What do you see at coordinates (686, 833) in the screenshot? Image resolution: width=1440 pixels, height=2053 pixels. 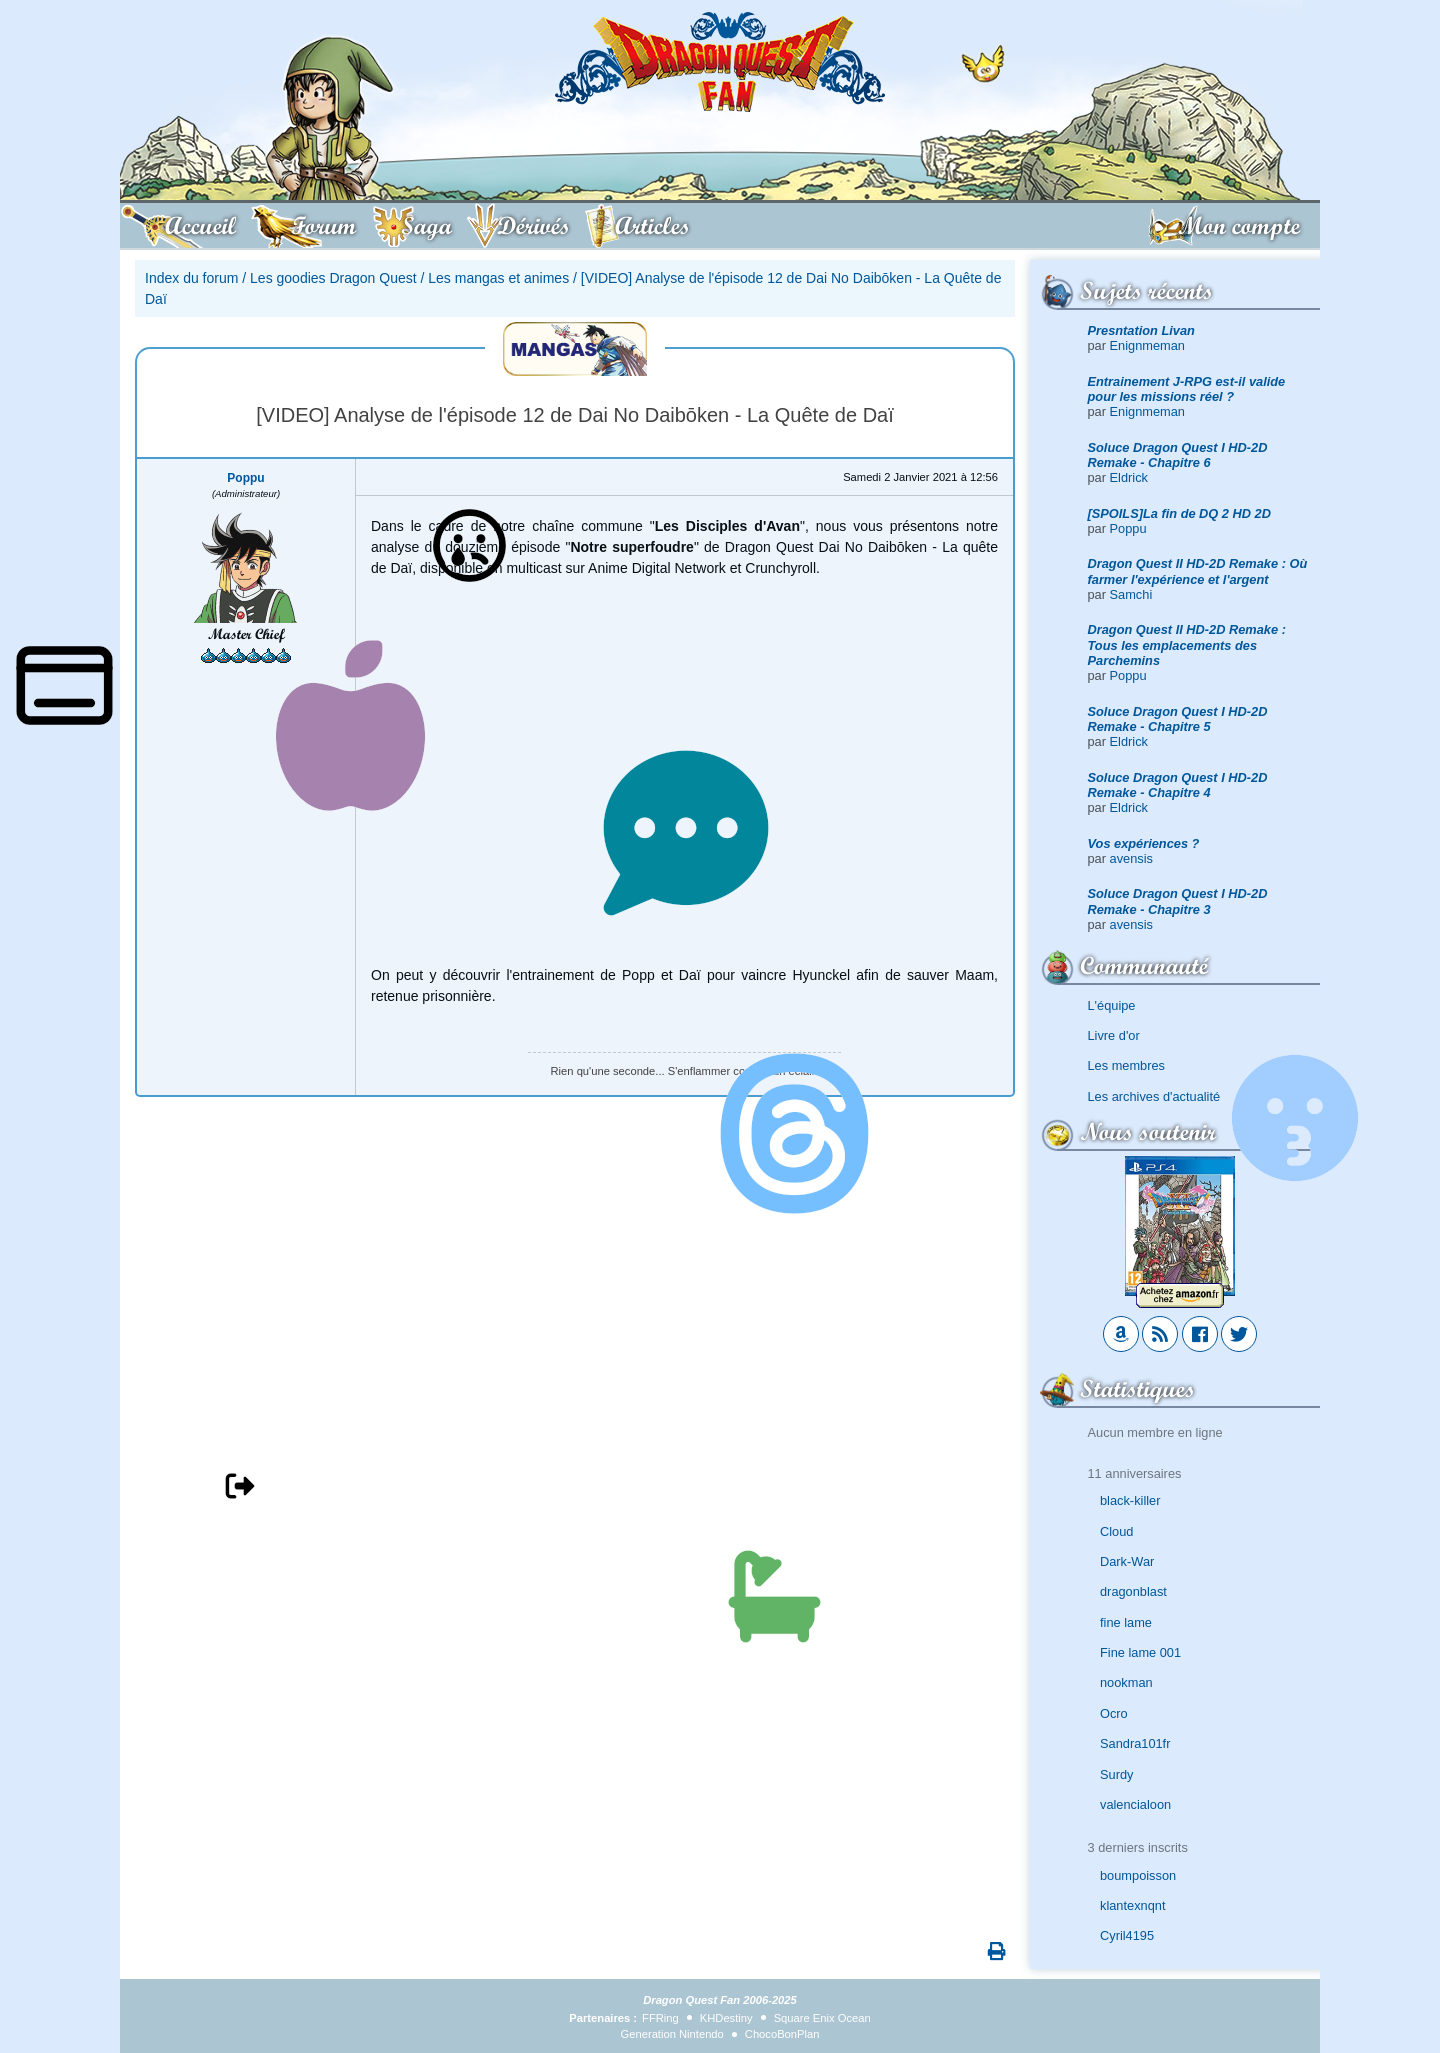 I see `open the comments section` at bounding box center [686, 833].